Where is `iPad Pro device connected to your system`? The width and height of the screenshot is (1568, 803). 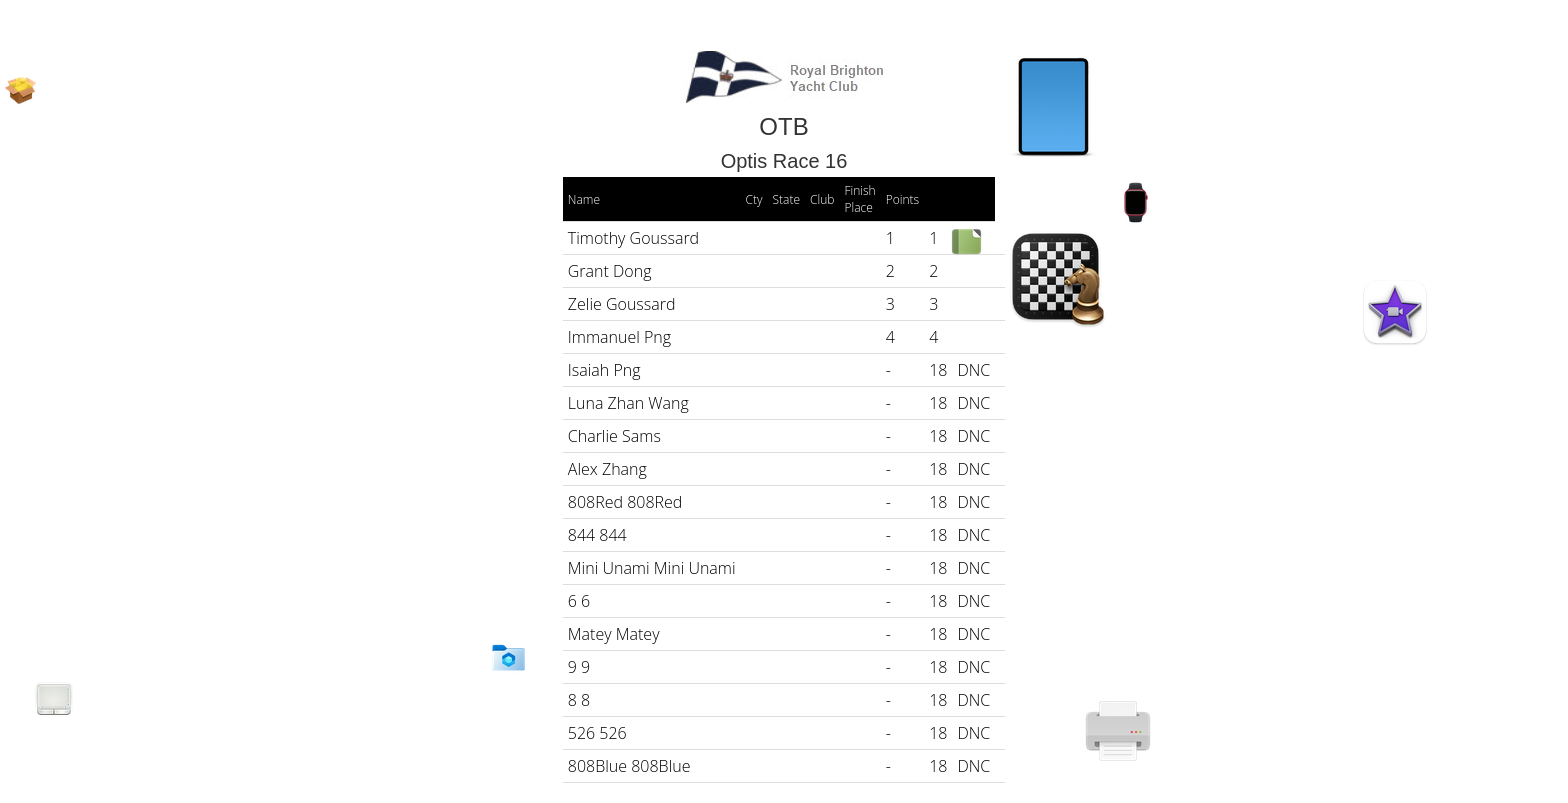
iPad Pro device connected to your system is located at coordinates (1053, 107).